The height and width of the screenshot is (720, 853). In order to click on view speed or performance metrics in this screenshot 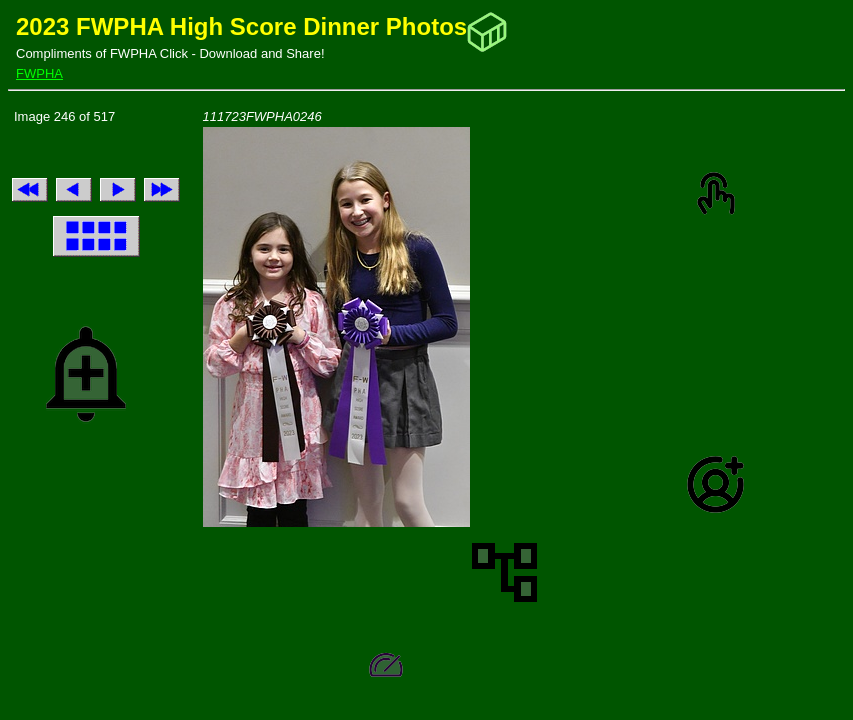, I will do `click(386, 666)`.